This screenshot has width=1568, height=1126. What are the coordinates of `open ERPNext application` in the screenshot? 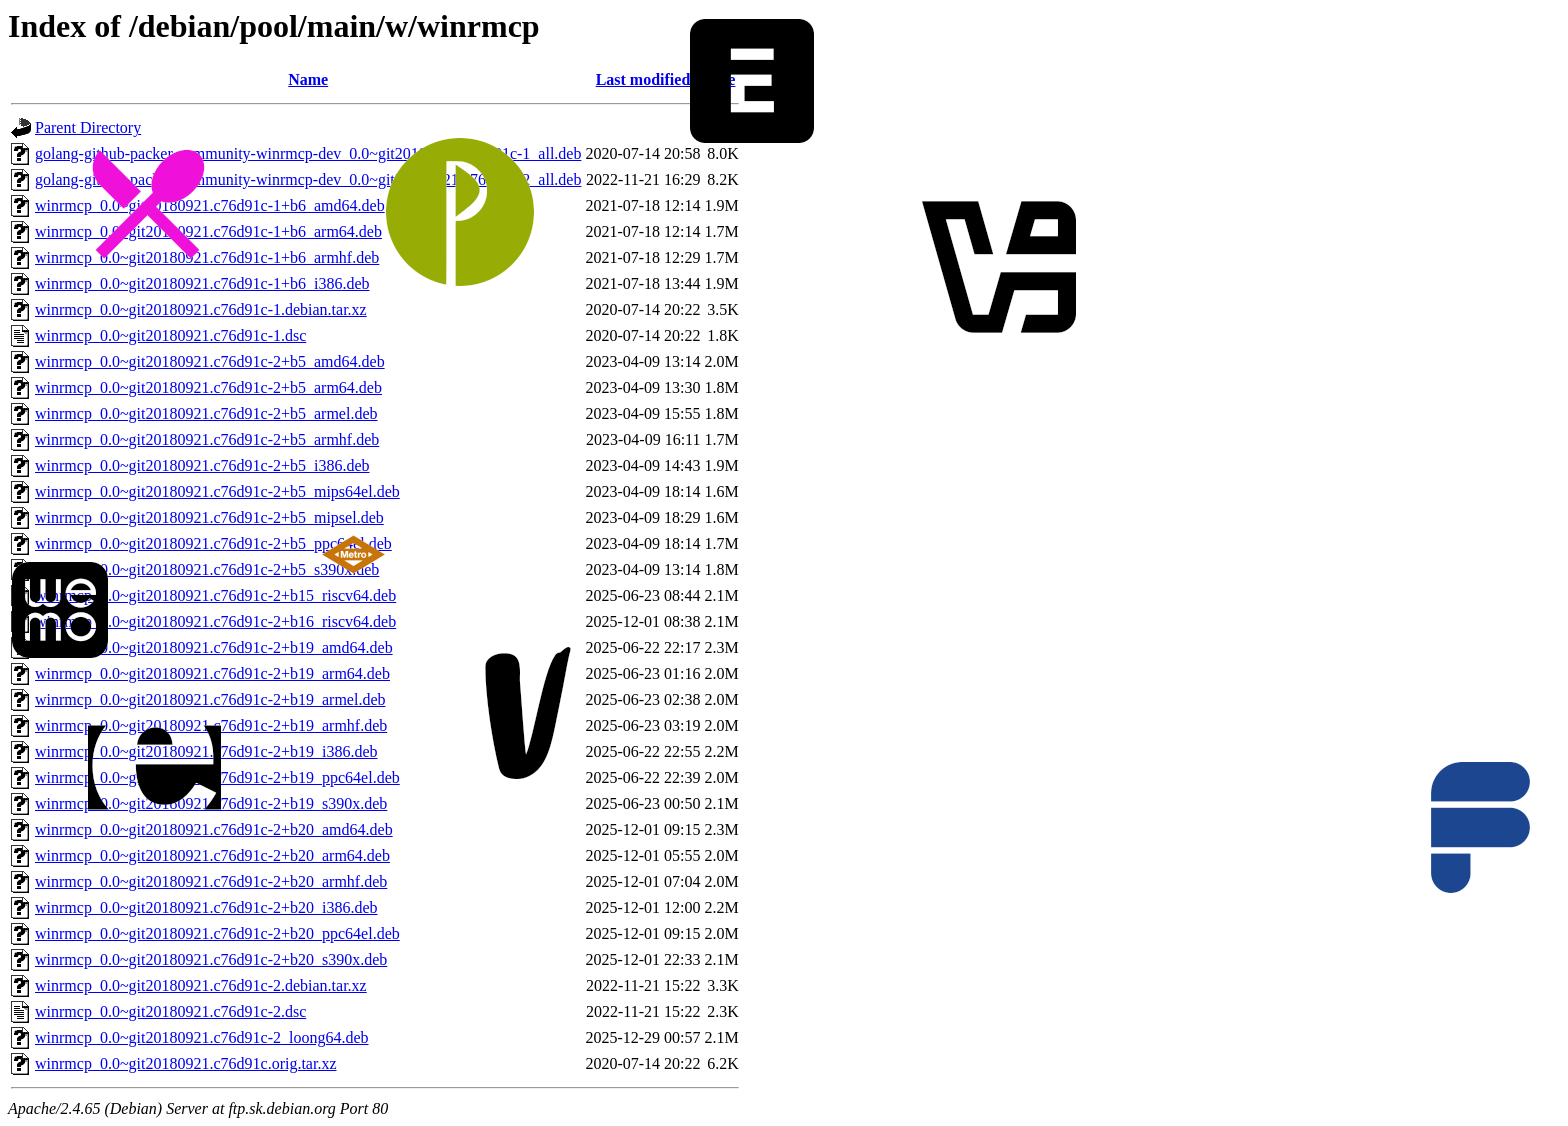 It's located at (752, 81).